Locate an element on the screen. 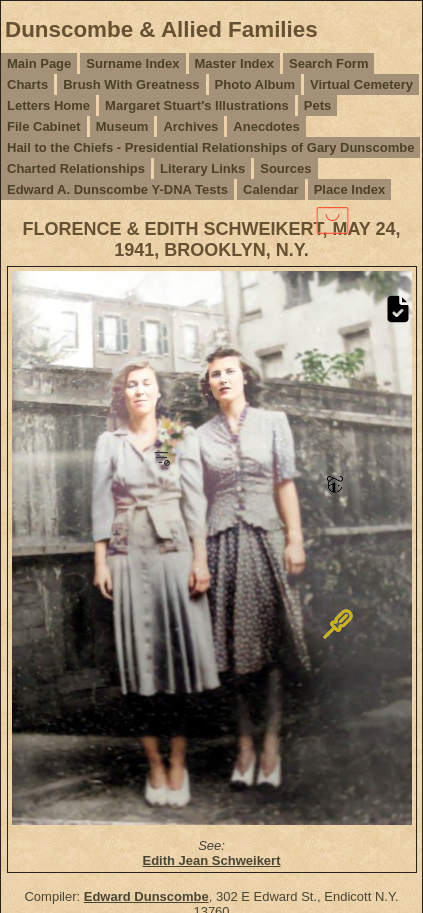  view your shopping bag is located at coordinates (332, 220).